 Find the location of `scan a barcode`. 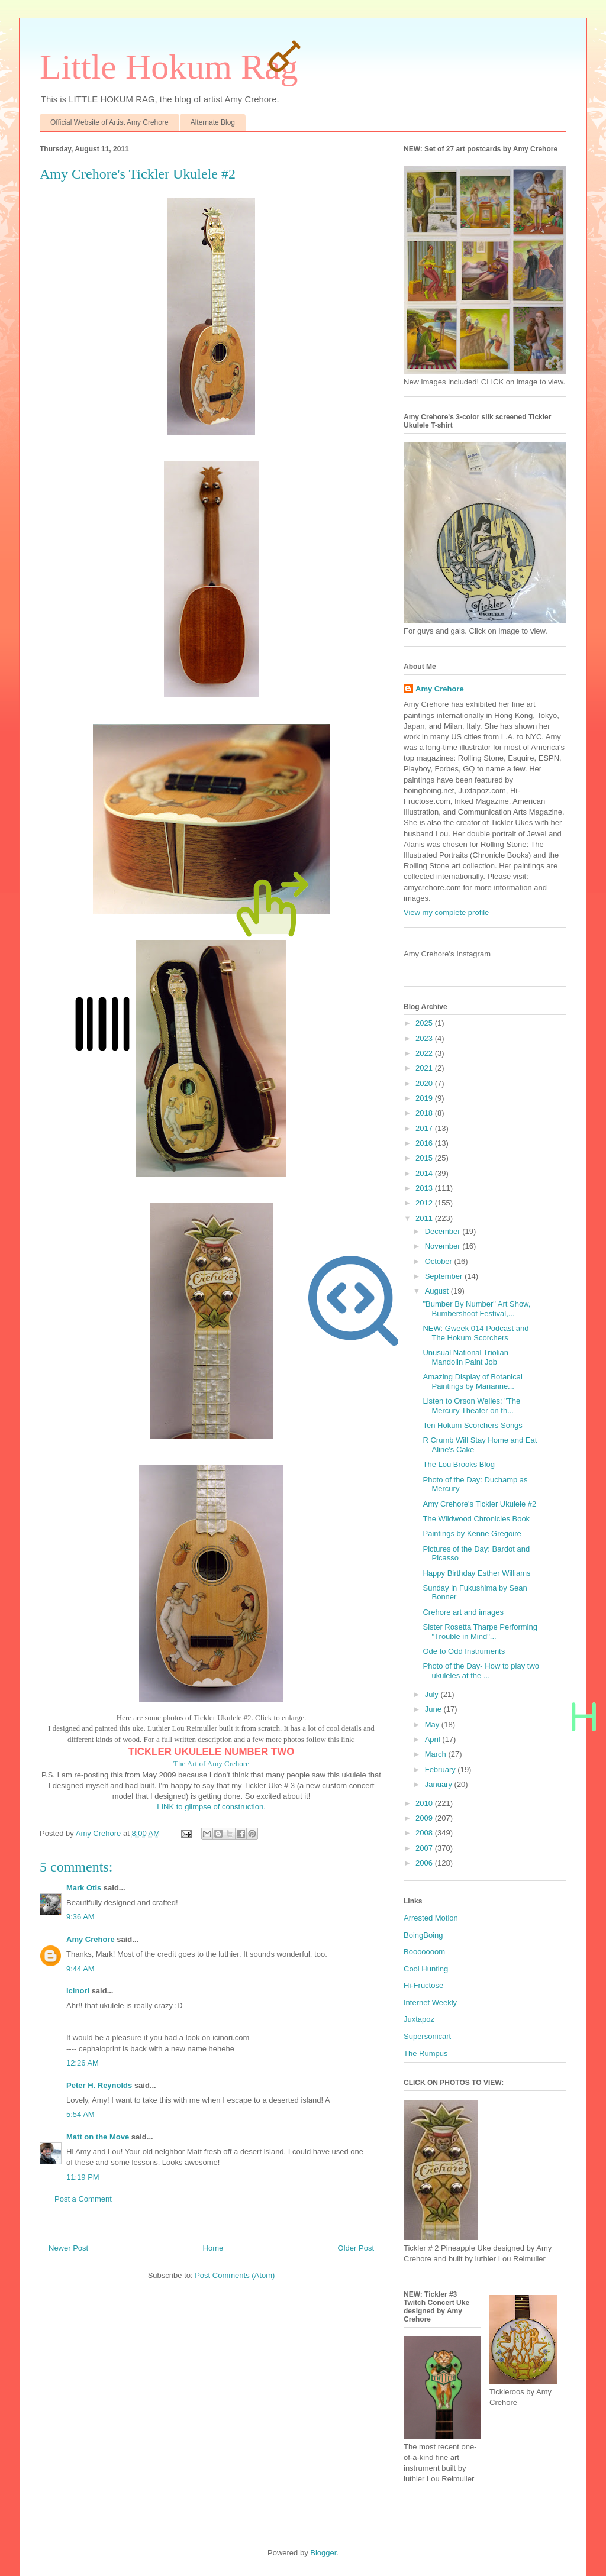

scan a barcode is located at coordinates (102, 1024).